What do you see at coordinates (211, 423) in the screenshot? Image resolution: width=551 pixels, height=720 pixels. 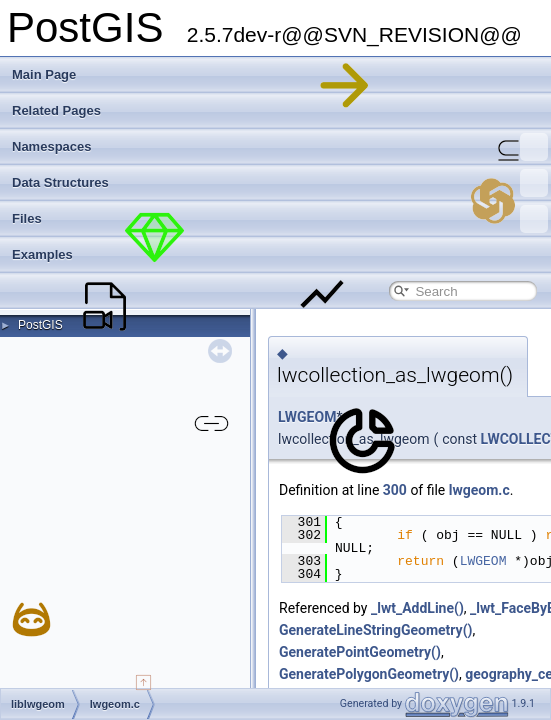 I see `copy or share a link` at bounding box center [211, 423].